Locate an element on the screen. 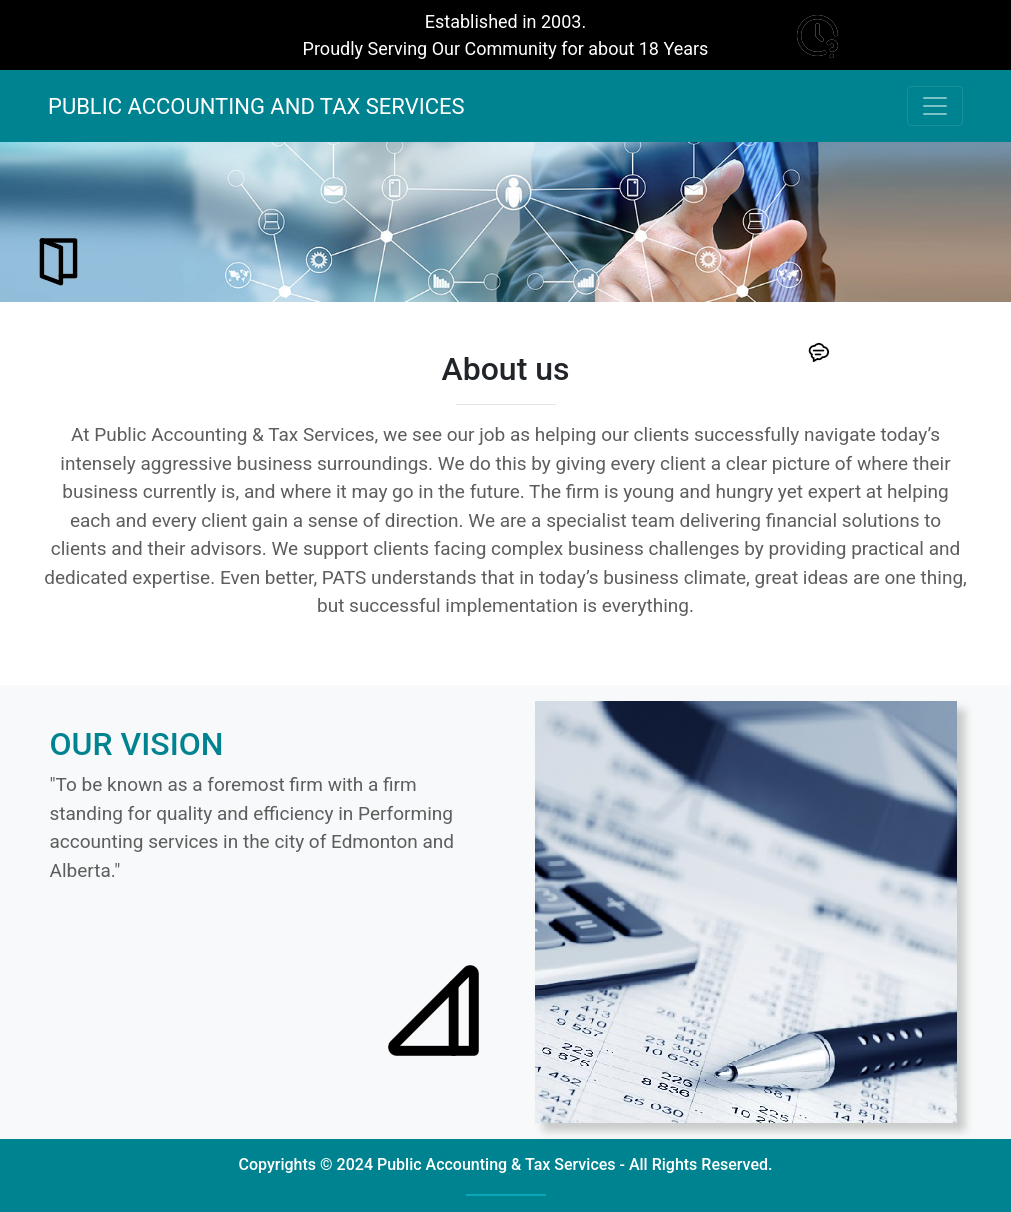 The height and width of the screenshot is (1212, 1011). unknown or unconfirmed time is located at coordinates (817, 35).